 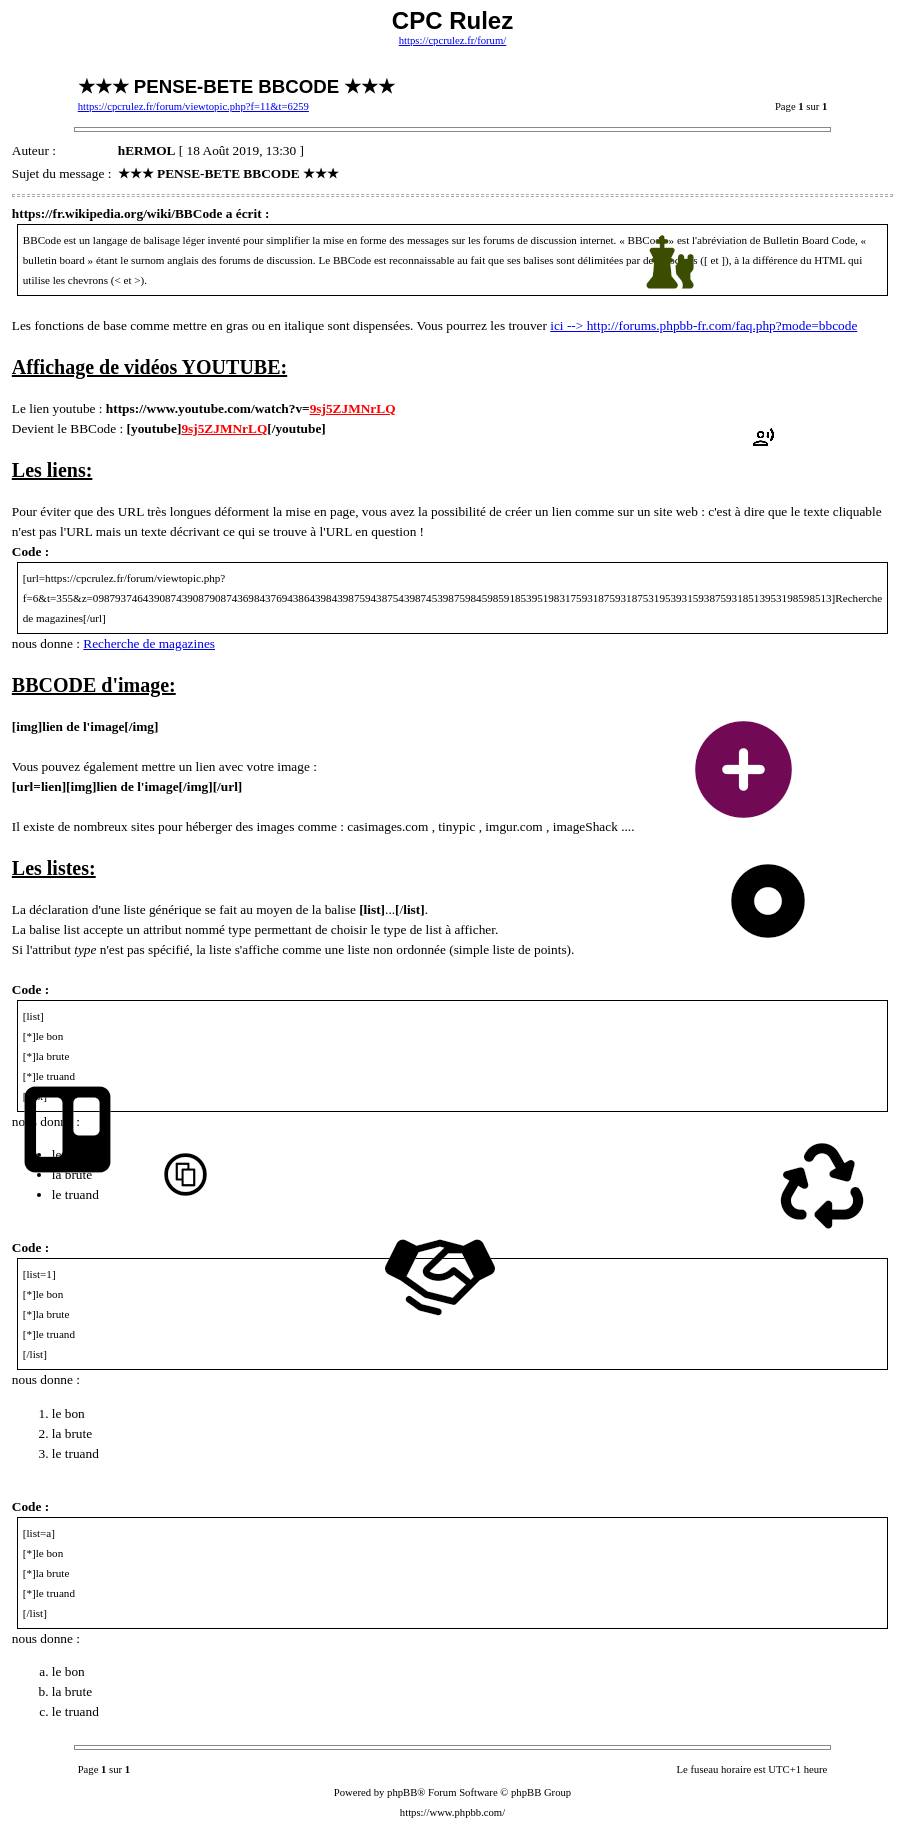 What do you see at coordinates (822, 1184) in the screenshot?
I see `indicates recyclable item or material` at bounding box center [822, 1184].